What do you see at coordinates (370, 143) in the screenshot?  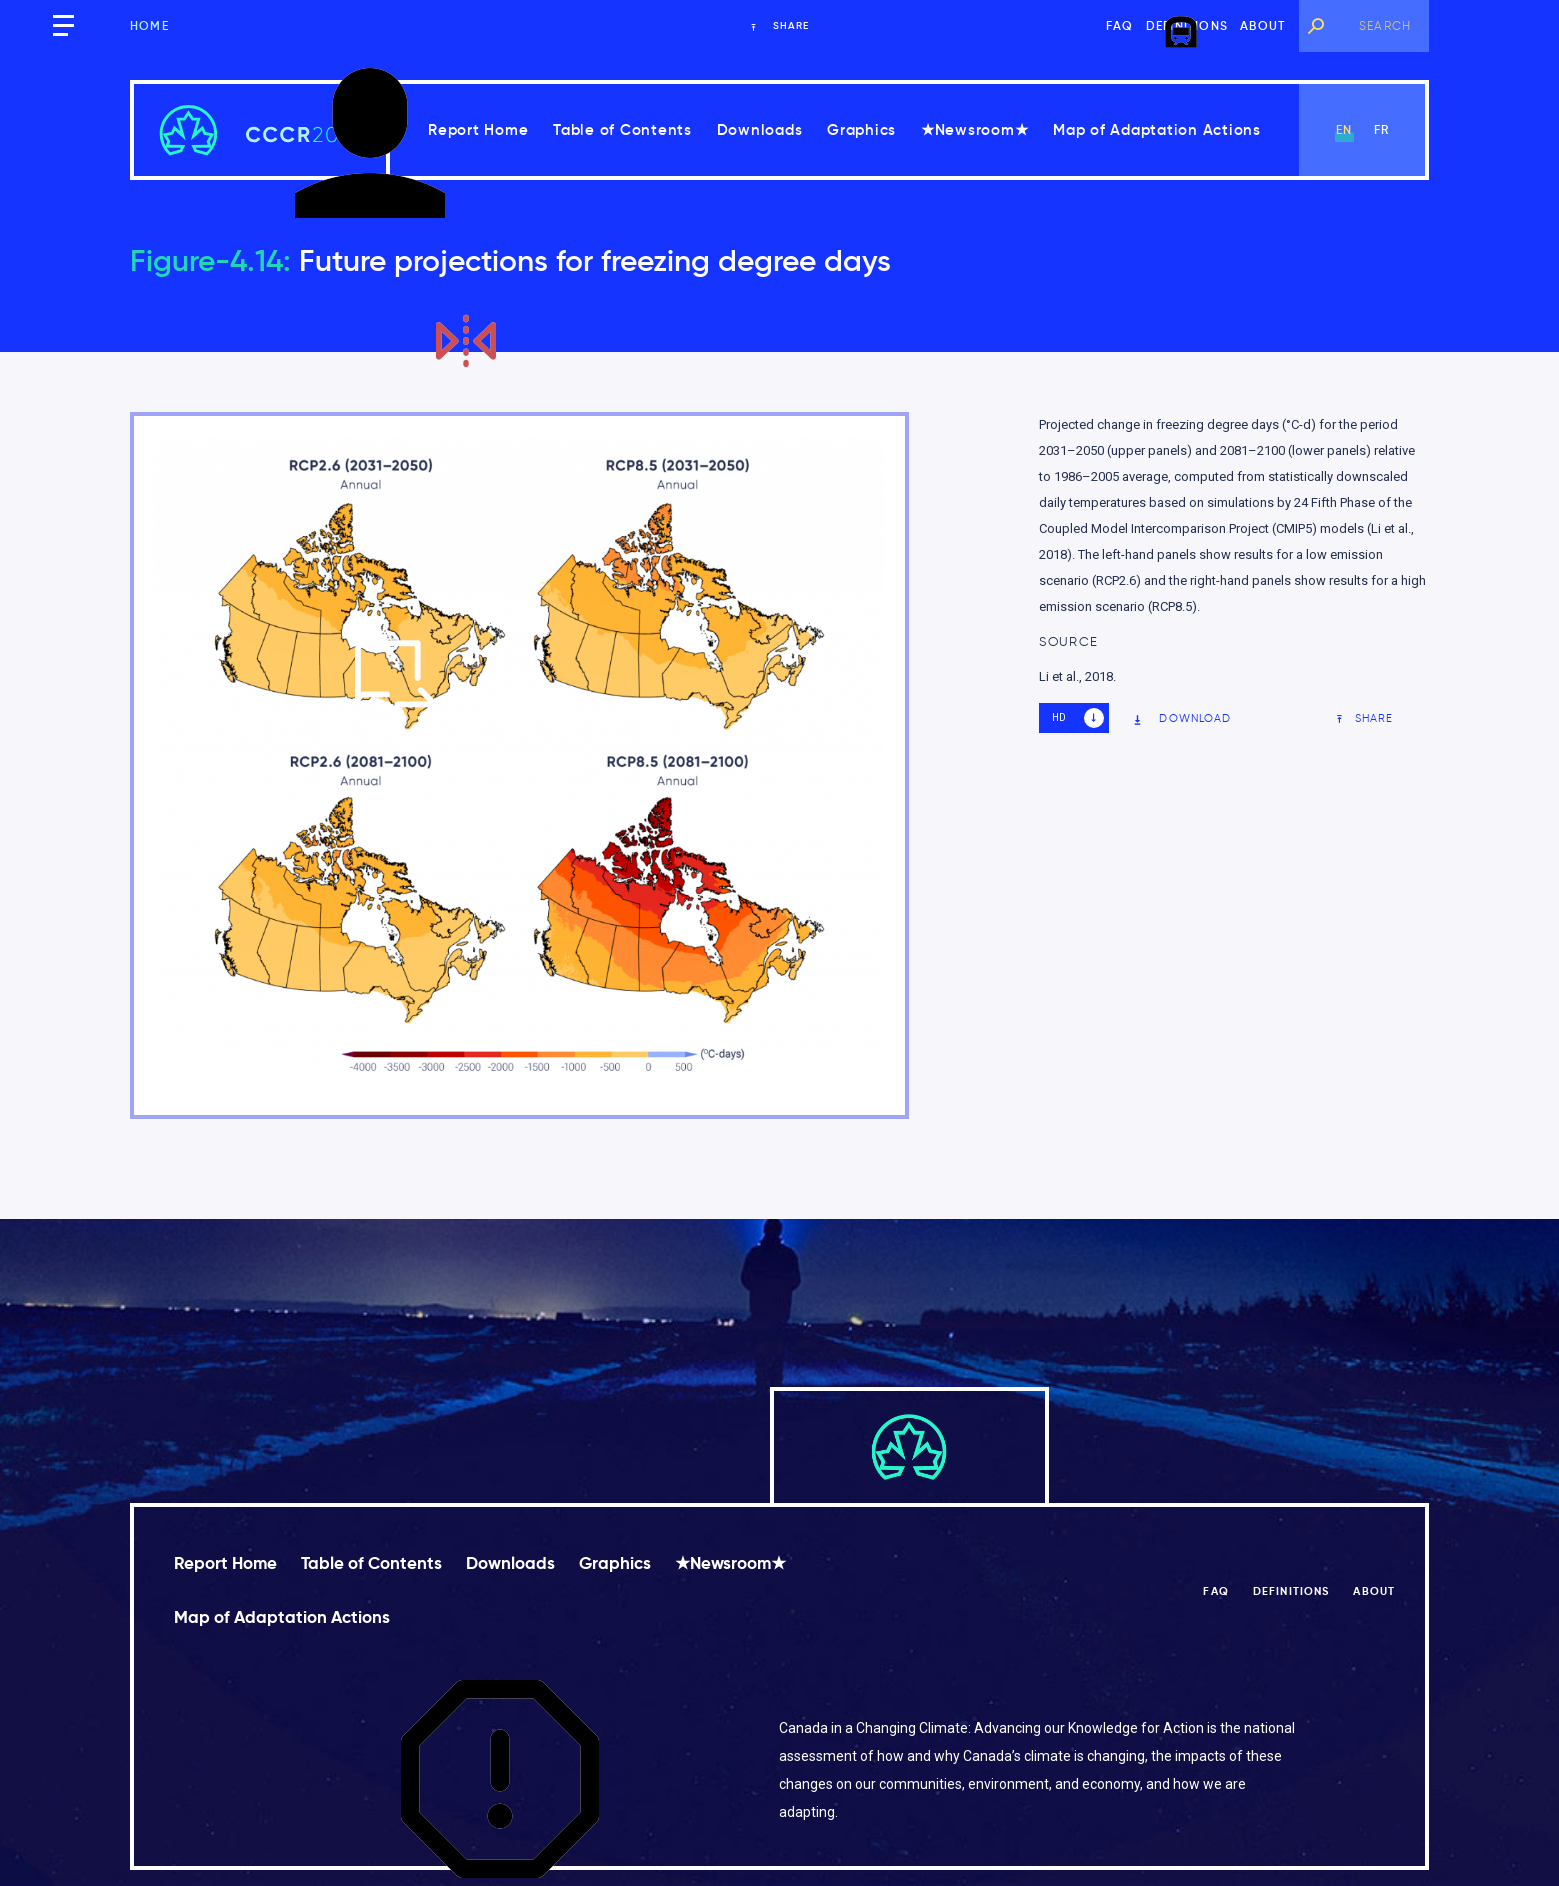 I see `view your profile` at bounding box center [370, 143].